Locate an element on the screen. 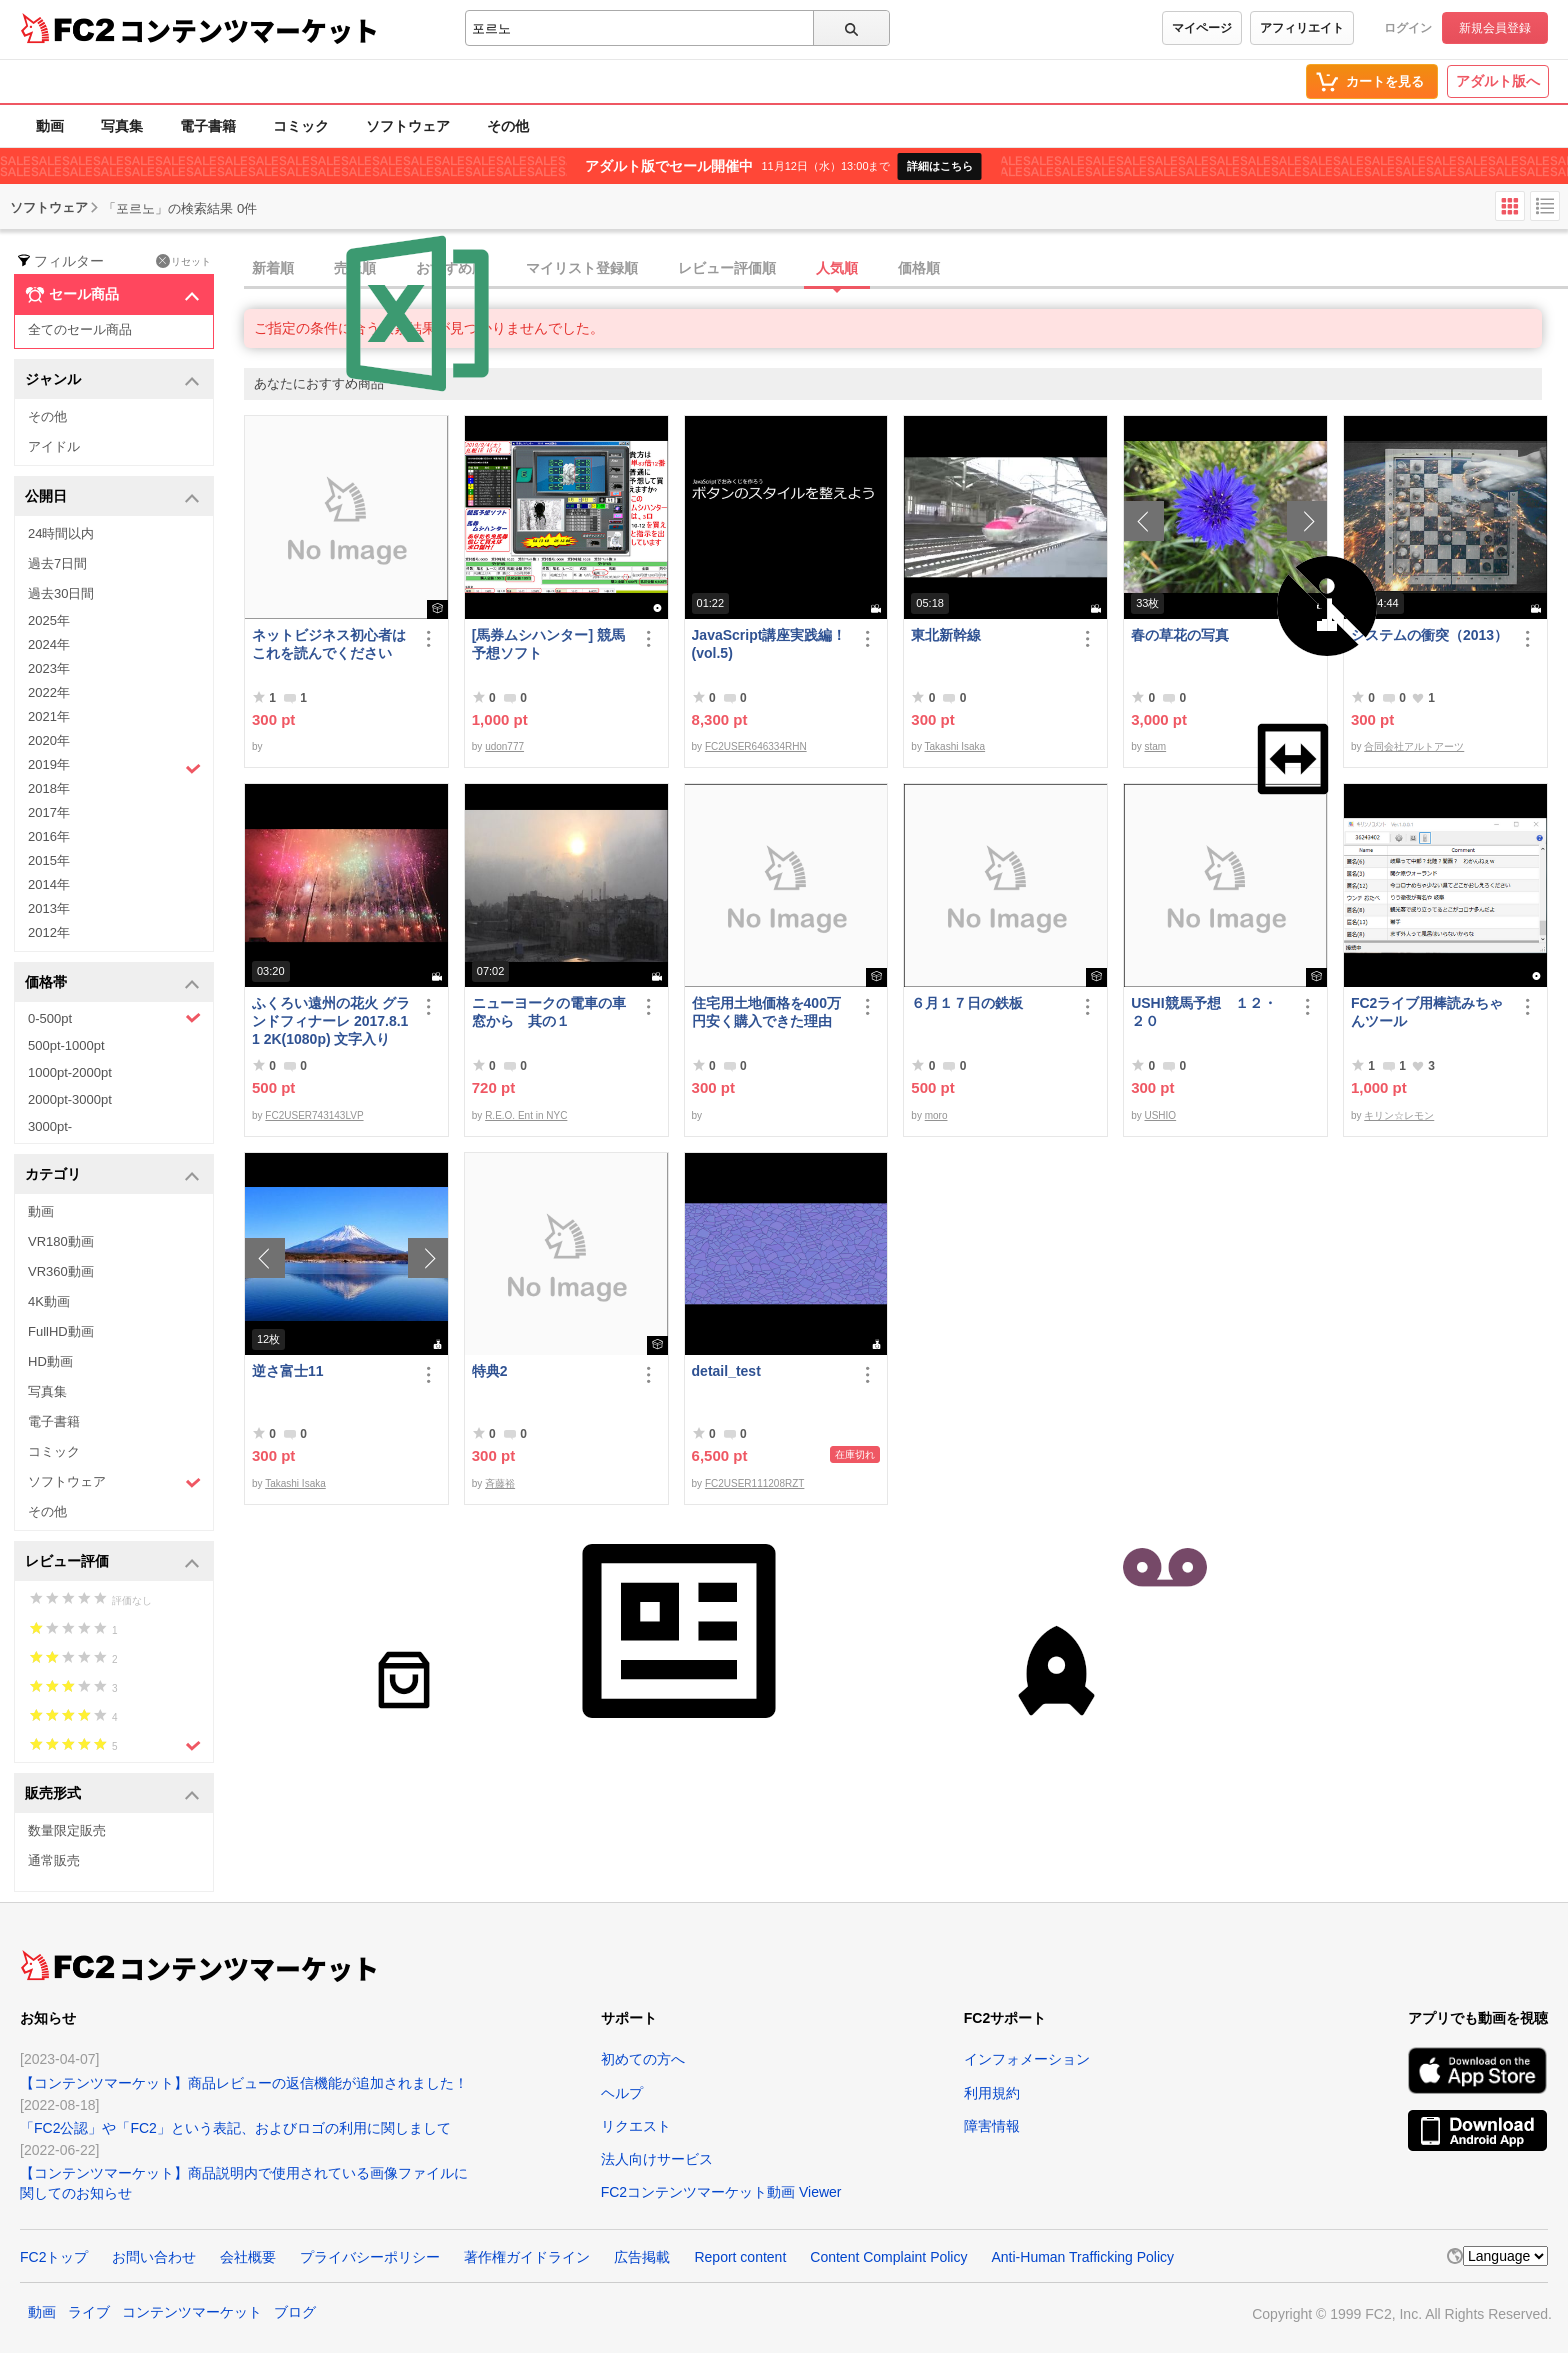 The height and width of the screenshot is (2353, 1568). access voicemail messages is located at coordinates (1165, 1569).